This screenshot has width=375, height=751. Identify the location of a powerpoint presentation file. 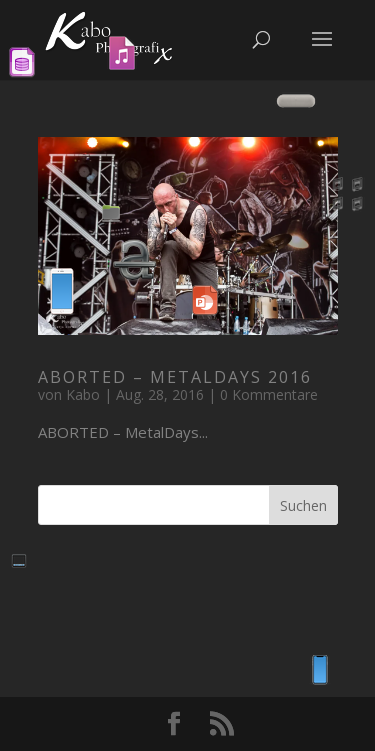
(205, 300).